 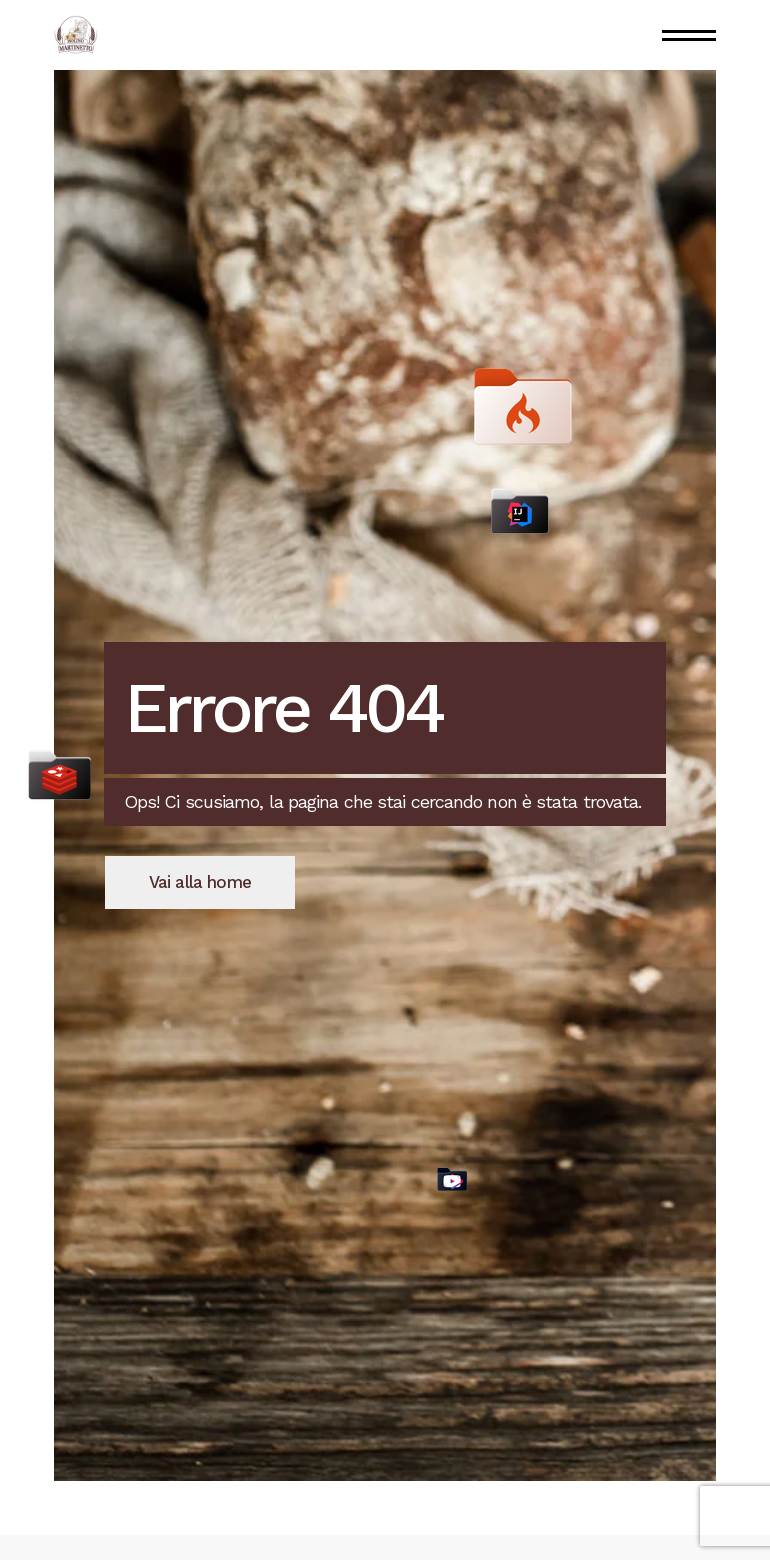 What do you see at coordinates (452, 1180) in the screenshot?
I see `open folder containing youtube vanced files` at bounding box center [452, 1180].